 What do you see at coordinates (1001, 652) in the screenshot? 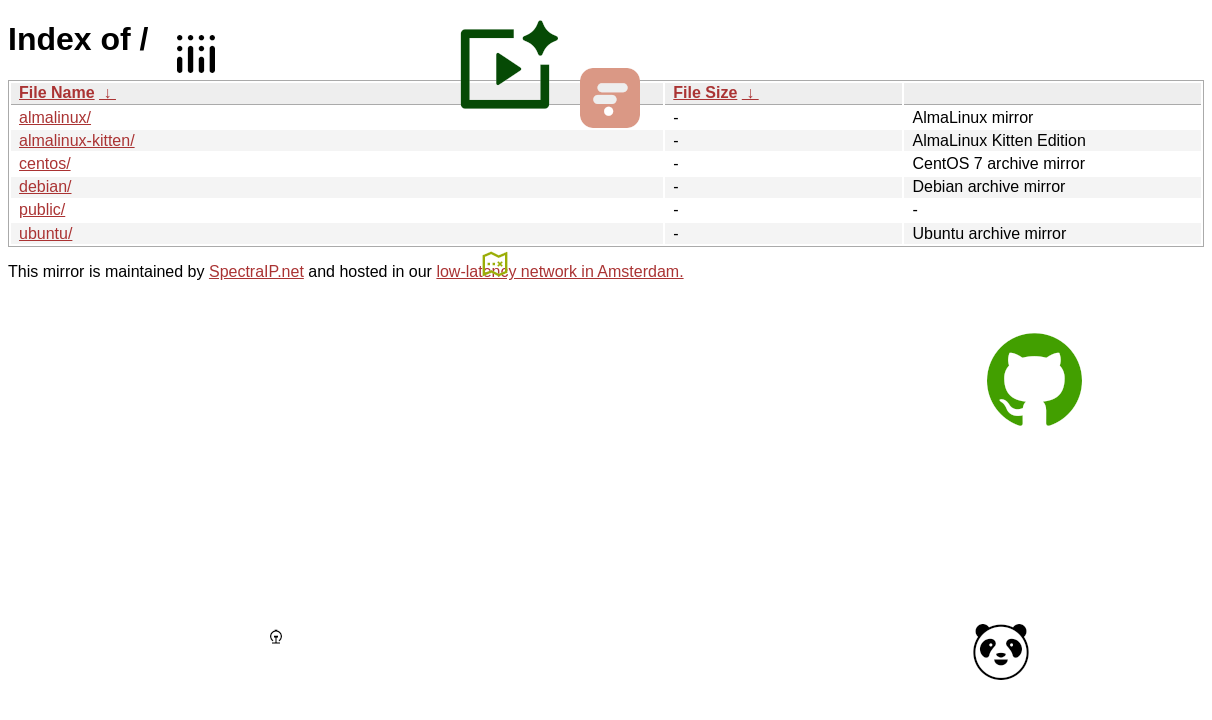
I see `open the foodpanda app` at bounding box center [1001, 652].